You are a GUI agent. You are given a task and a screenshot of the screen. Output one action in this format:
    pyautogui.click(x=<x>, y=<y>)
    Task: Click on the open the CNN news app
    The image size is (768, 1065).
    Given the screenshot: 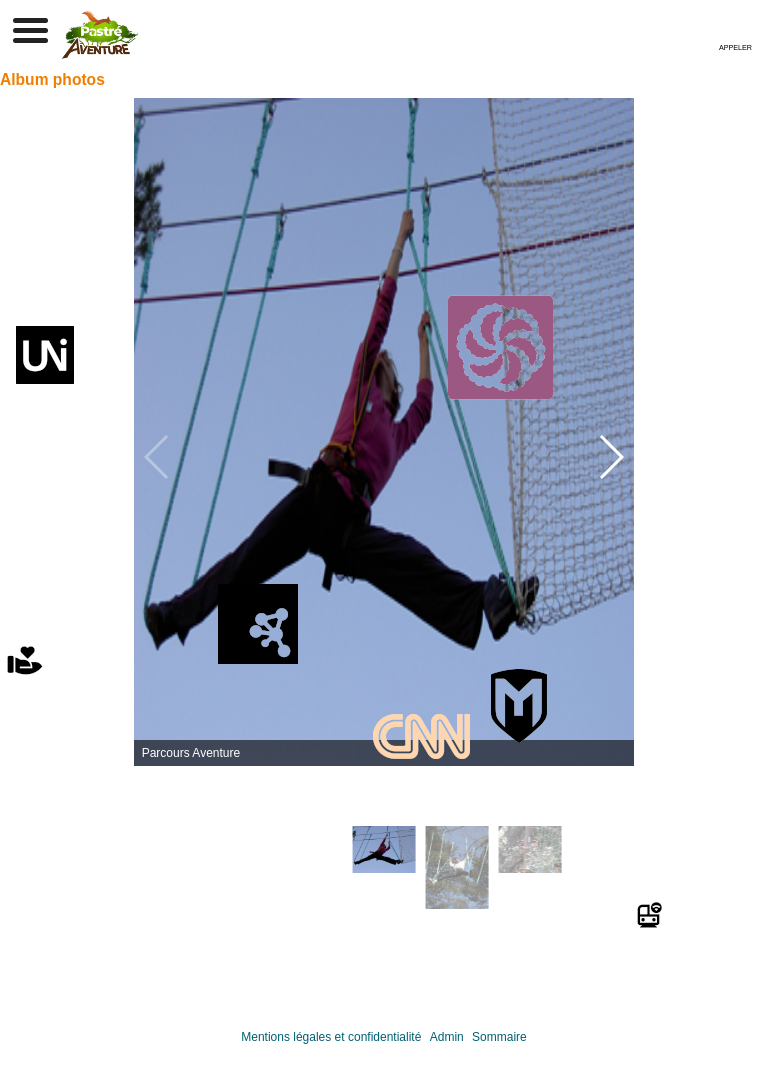 What is the action you would take?
    pyautogui.click(x=421, y=736)
    